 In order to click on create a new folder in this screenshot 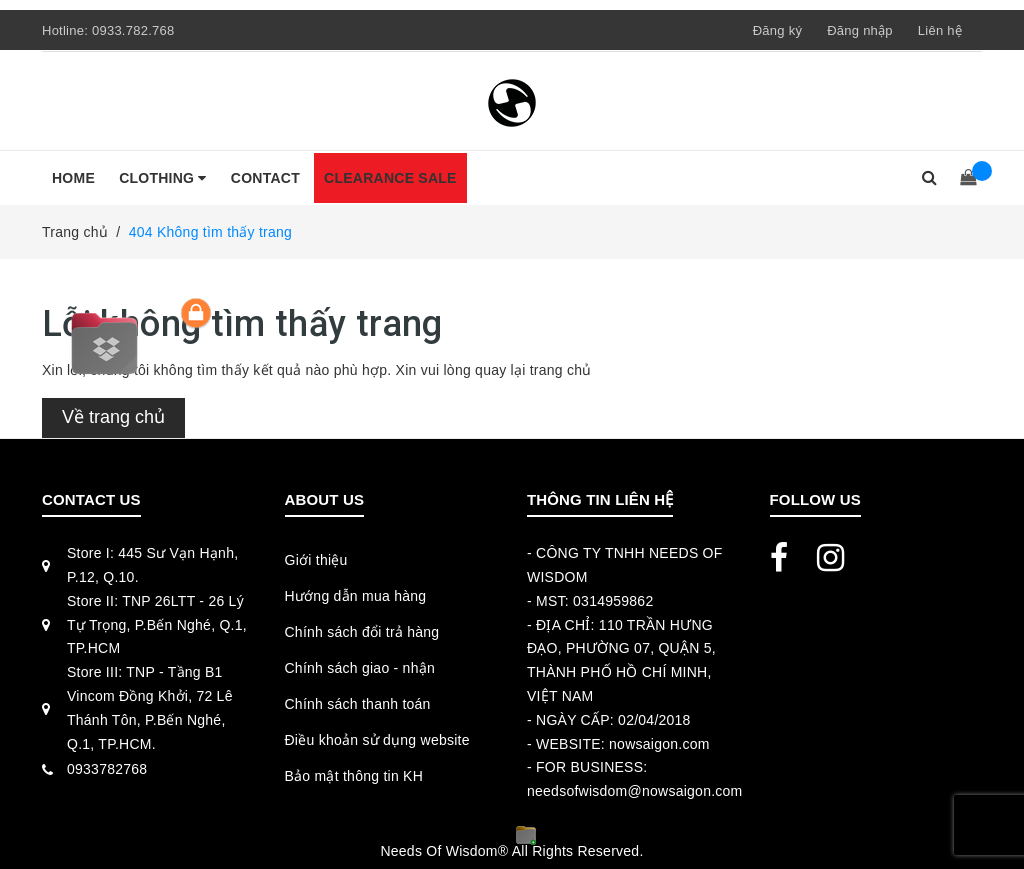, I will do `click(526, 835)`.